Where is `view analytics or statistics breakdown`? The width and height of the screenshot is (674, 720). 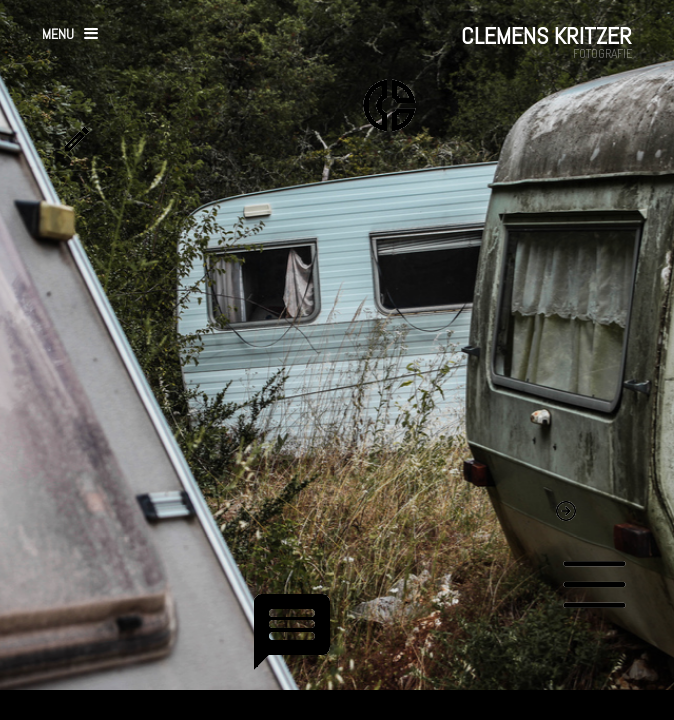 view analytics or statistics breakdown is located at coordinates (389, 105).